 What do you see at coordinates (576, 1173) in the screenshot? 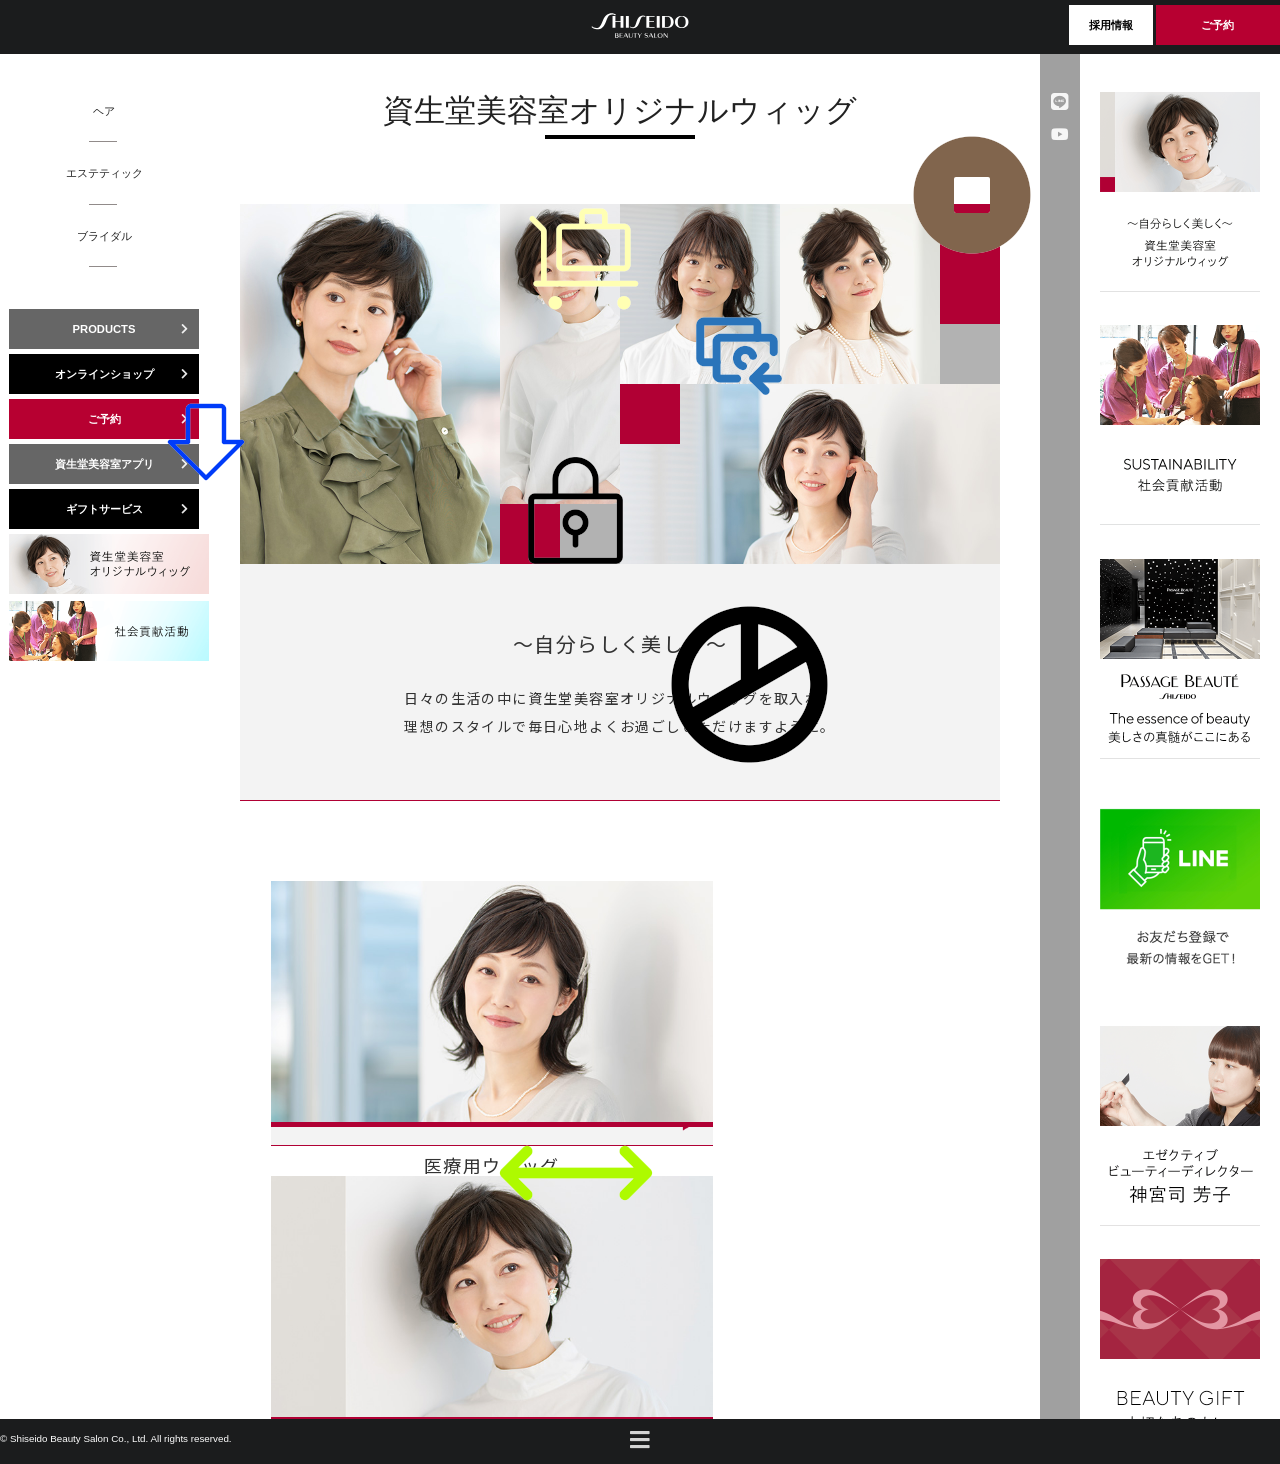
I see `adjust horizontal spacing or width` at bounding box center [576, 1173].